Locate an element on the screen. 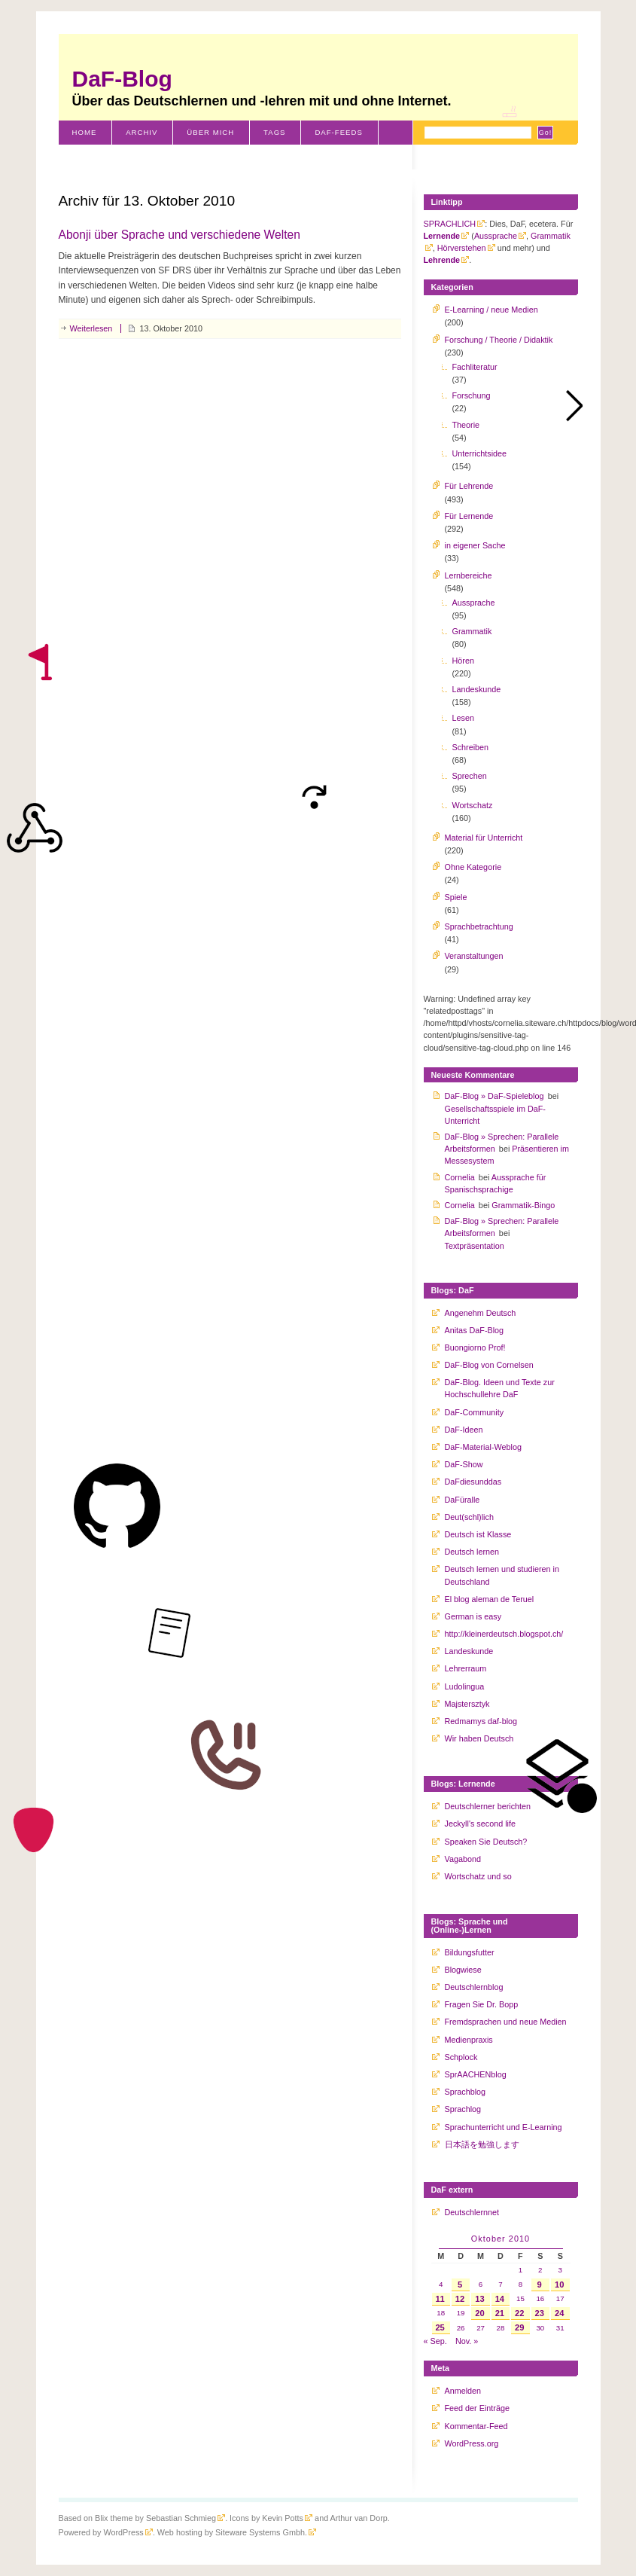 The height and width of the screenshot is (2576, 636). view your resume on read.cv is located at coordinates (169, 1633).